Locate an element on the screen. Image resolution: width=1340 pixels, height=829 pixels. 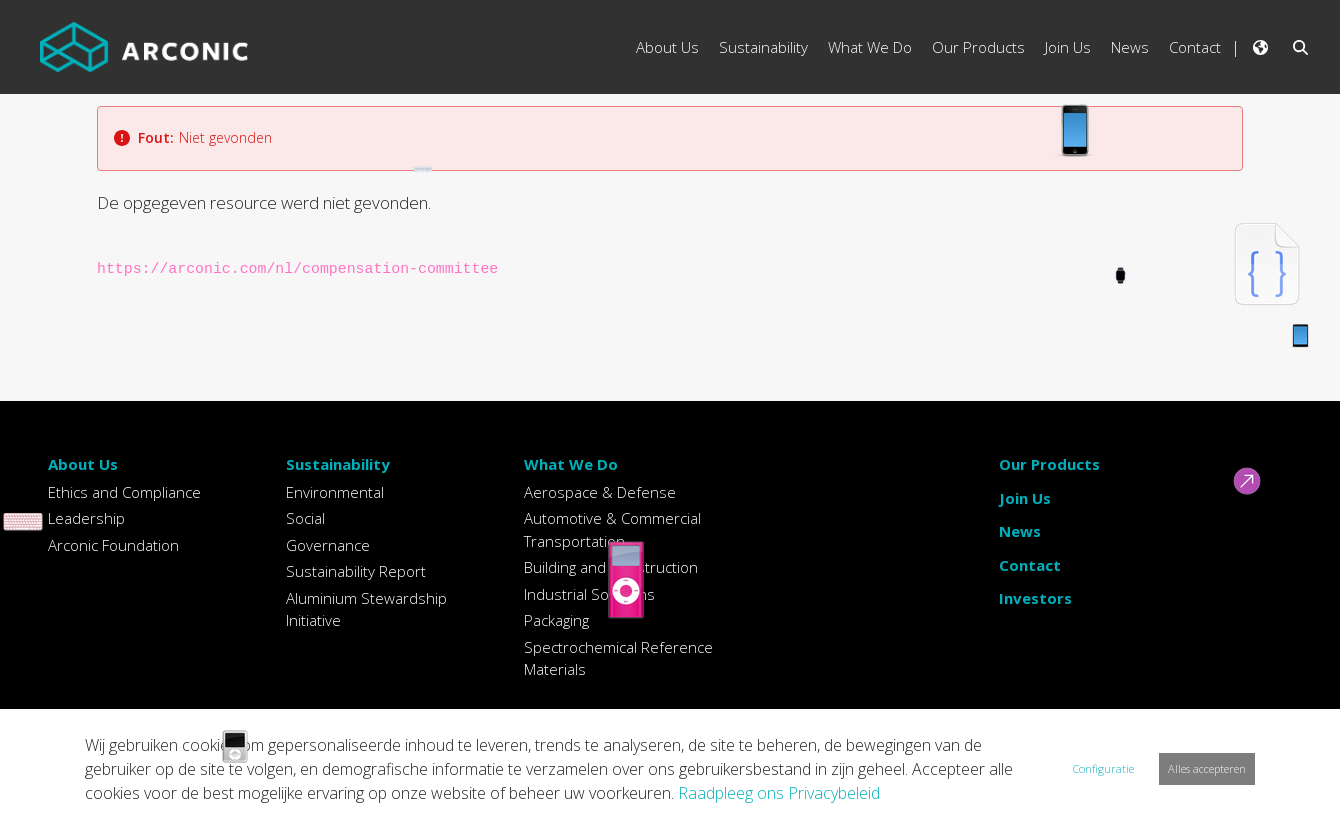
connect or sync an iPhone device is located at coordinates (1075, 130).